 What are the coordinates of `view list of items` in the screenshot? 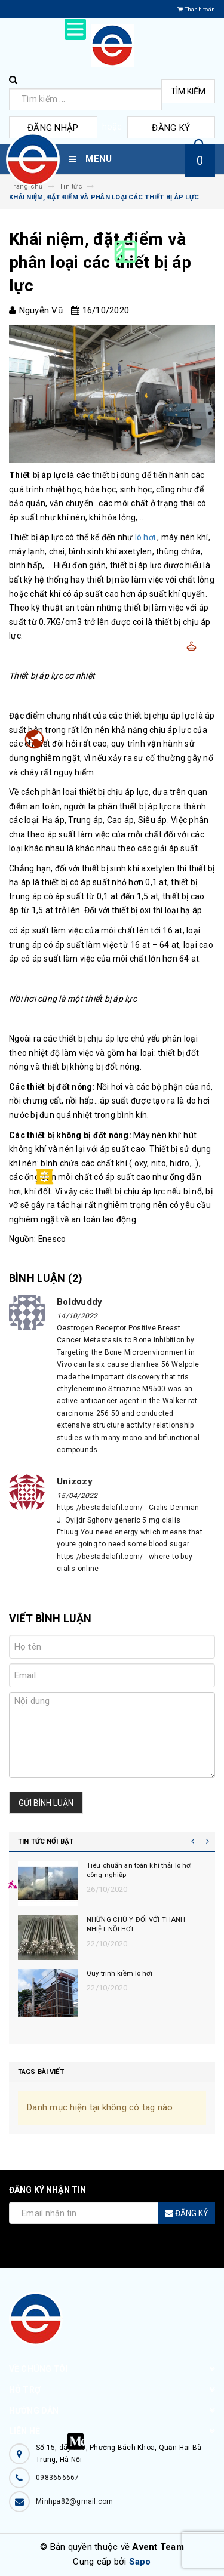 It's located at (75, 29).